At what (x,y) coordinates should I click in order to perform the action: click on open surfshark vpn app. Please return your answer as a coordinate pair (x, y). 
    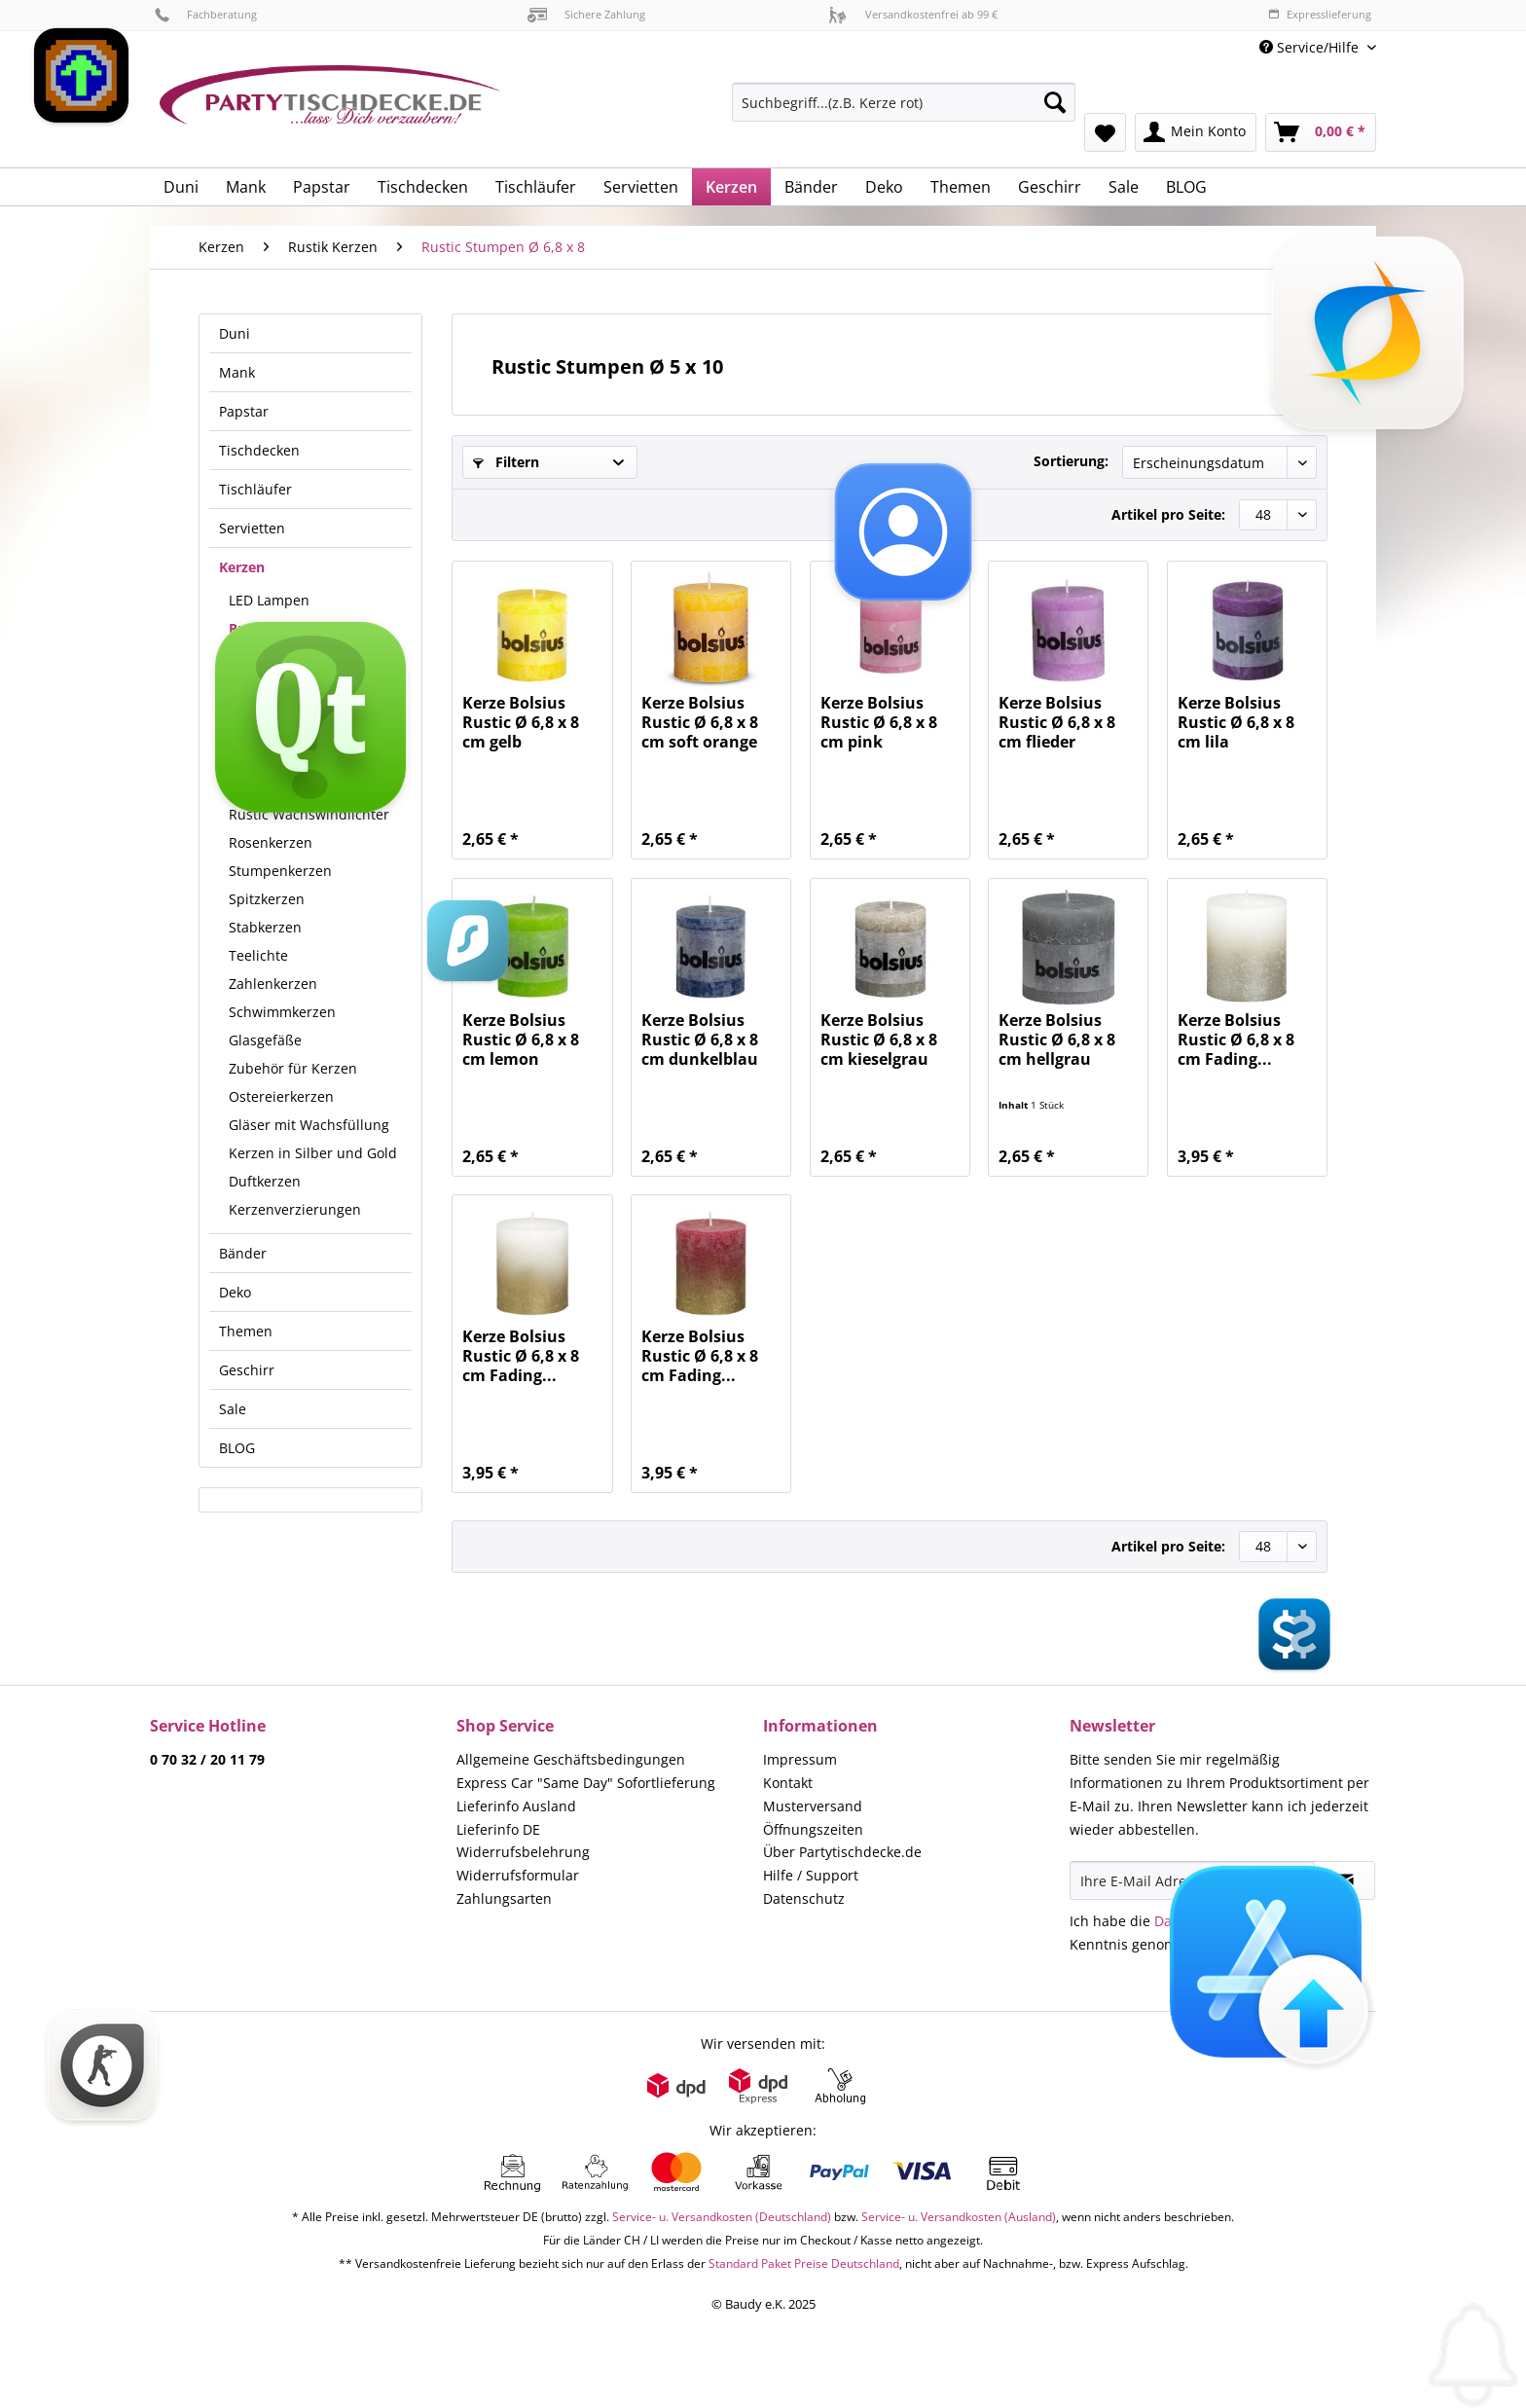
    Looking at the image, I should click on (467, 940).